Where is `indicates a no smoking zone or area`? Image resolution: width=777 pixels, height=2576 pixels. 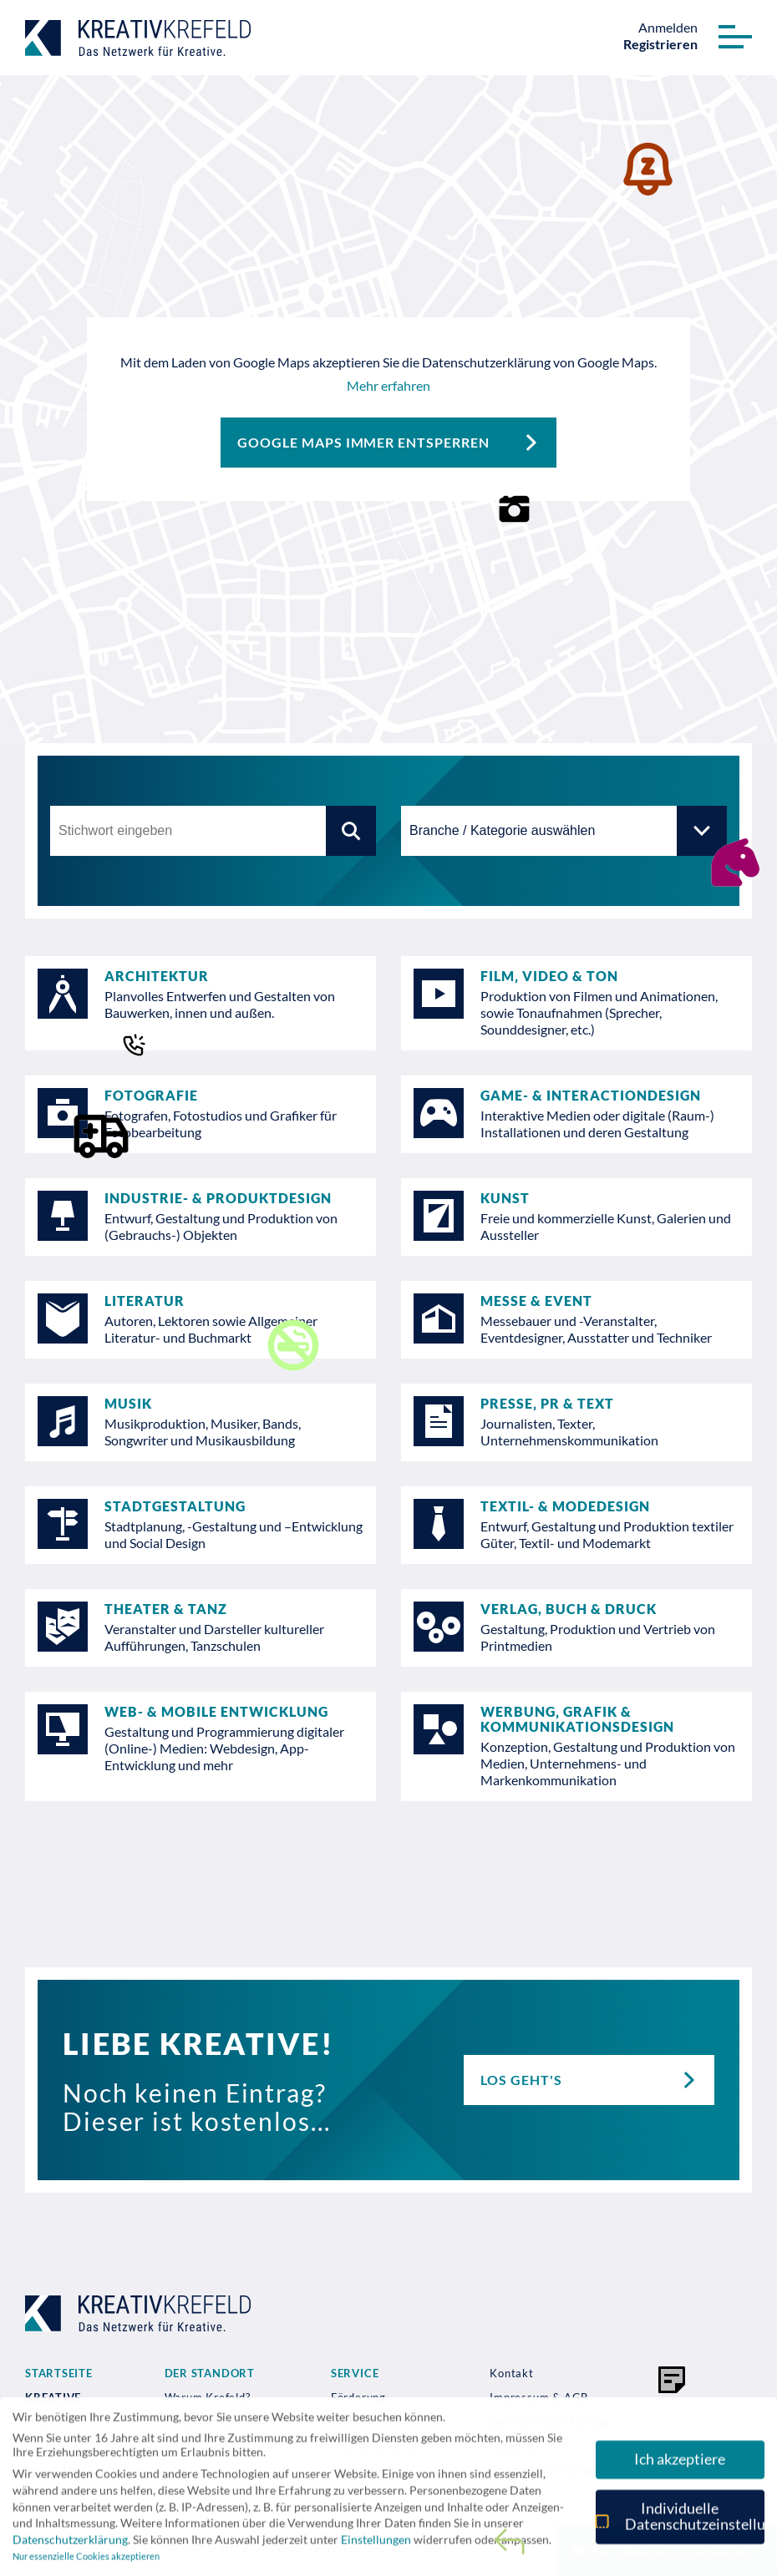 indicates a no smoking zone or area is located at coordinates (293, 1345).